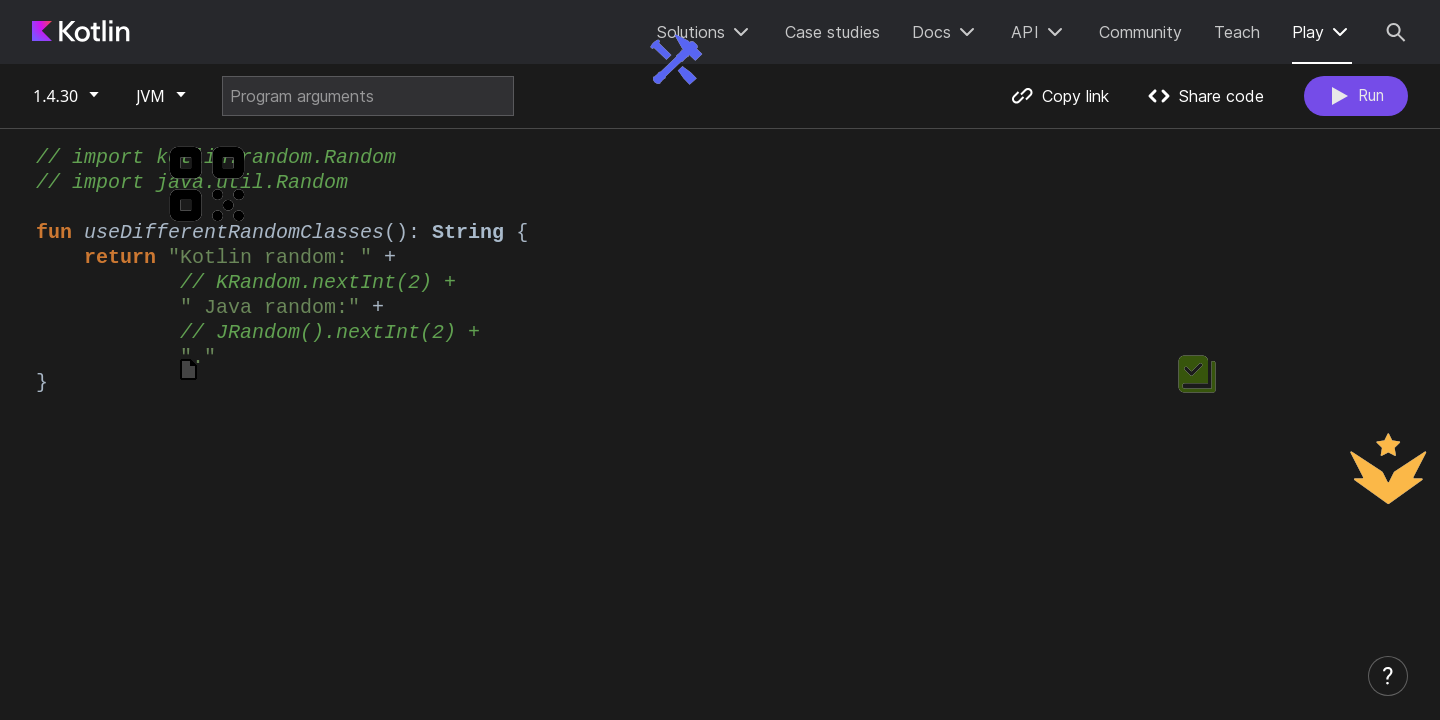 The height and width of the screenshot is (720, 1440). I want to click on insert or attach a file, so click(188, 369).